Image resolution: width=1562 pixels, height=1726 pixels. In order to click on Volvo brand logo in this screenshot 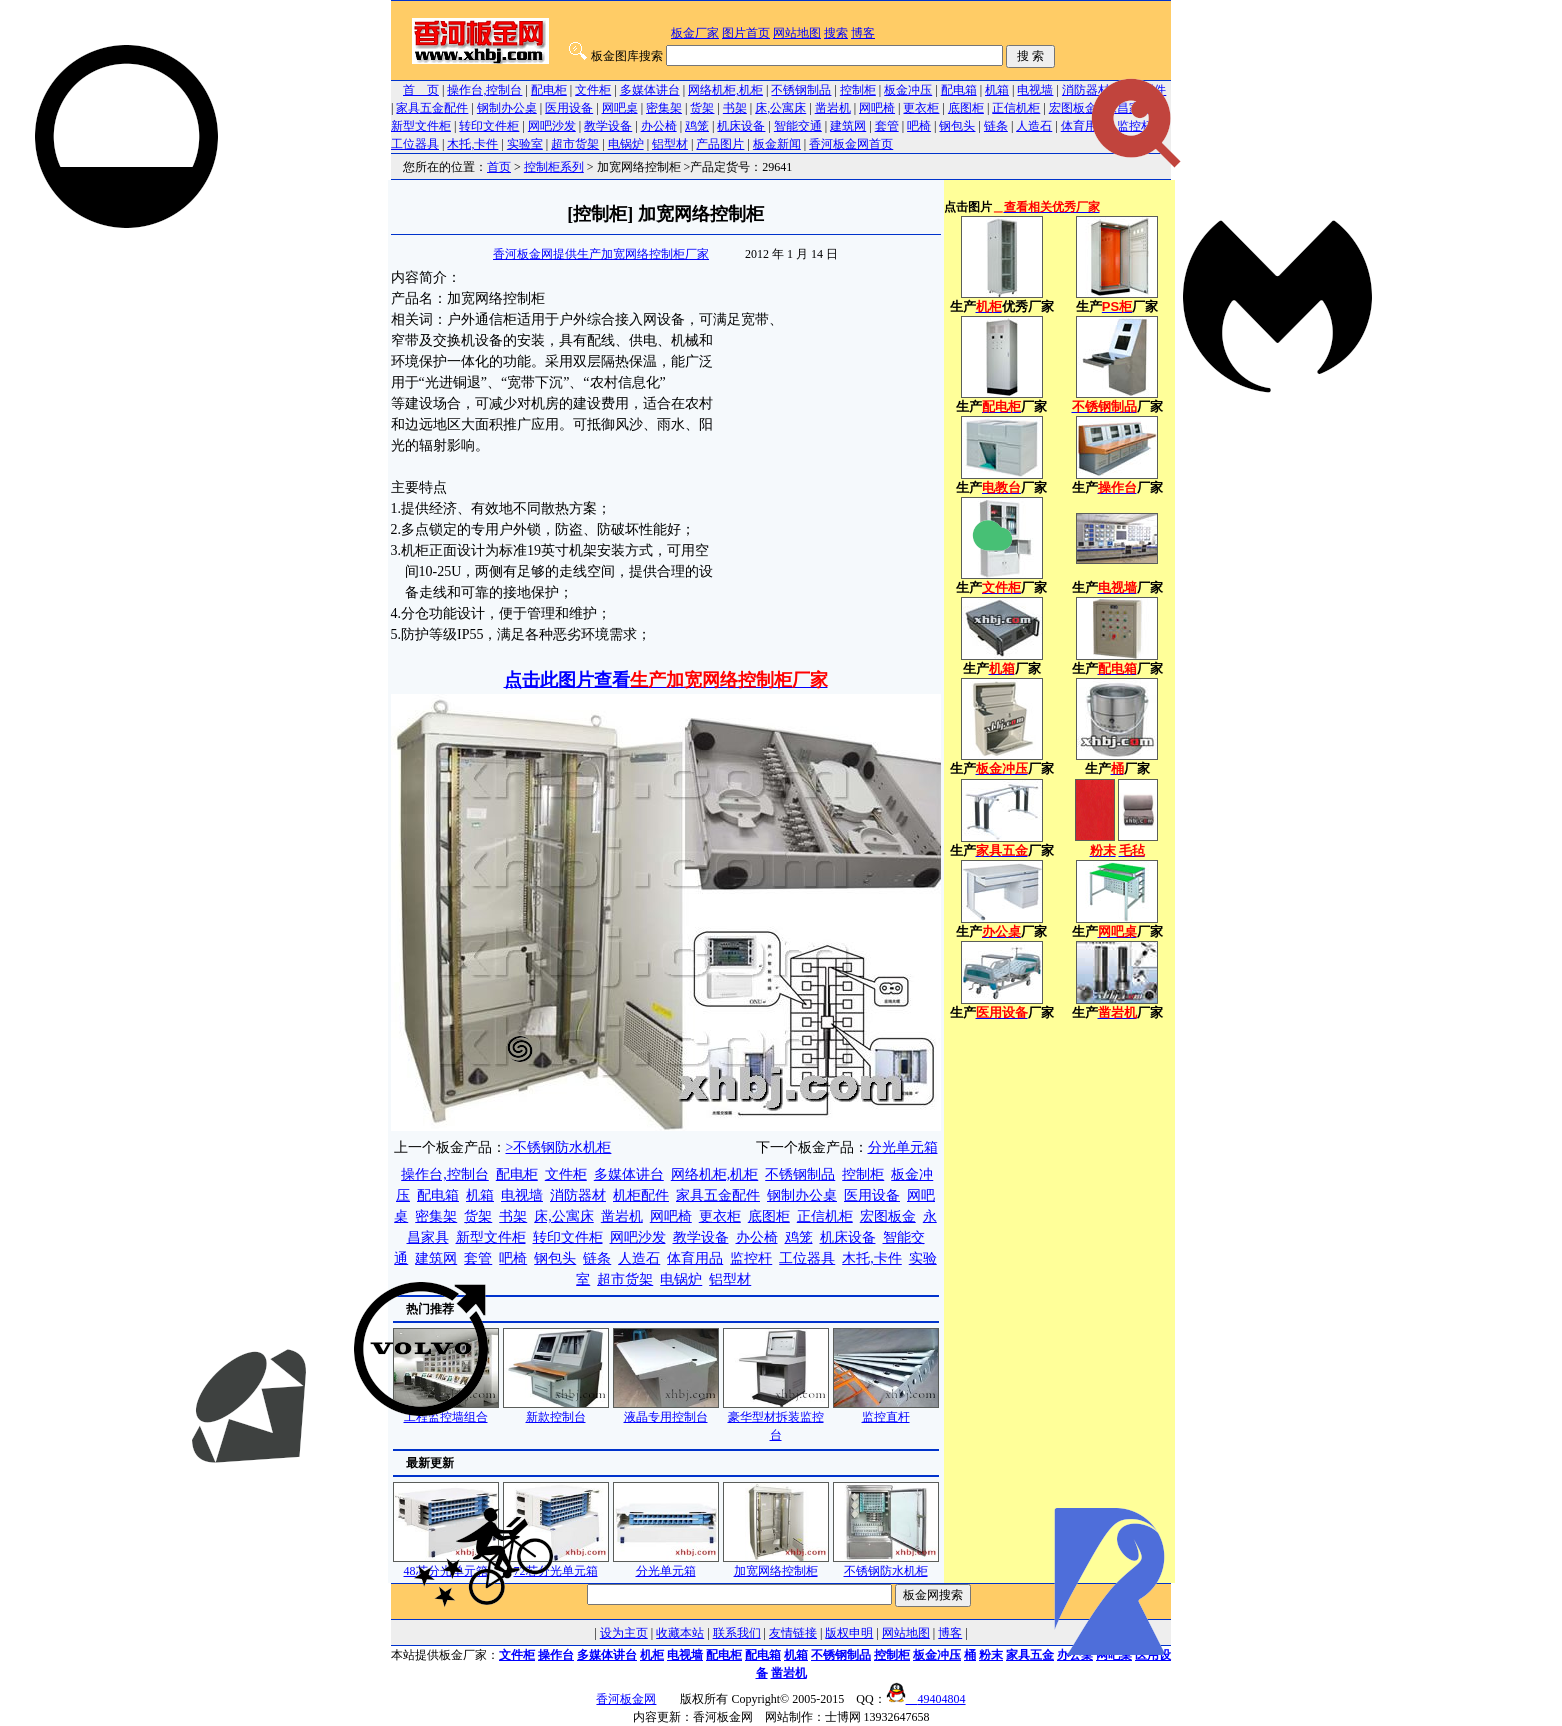, I will do `click(421, 1349)`.